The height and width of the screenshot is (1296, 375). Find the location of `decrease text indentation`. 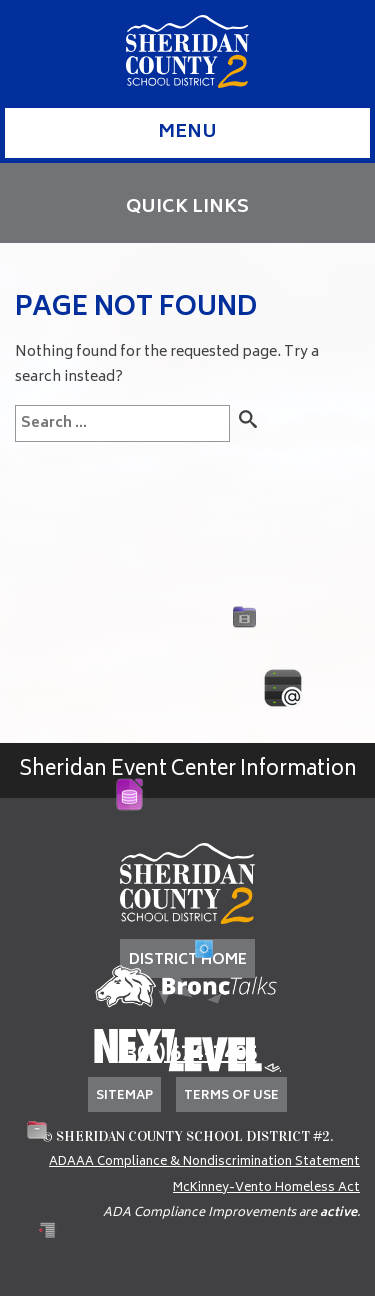

decrease text indentation is located at coordinates (47, 1230).